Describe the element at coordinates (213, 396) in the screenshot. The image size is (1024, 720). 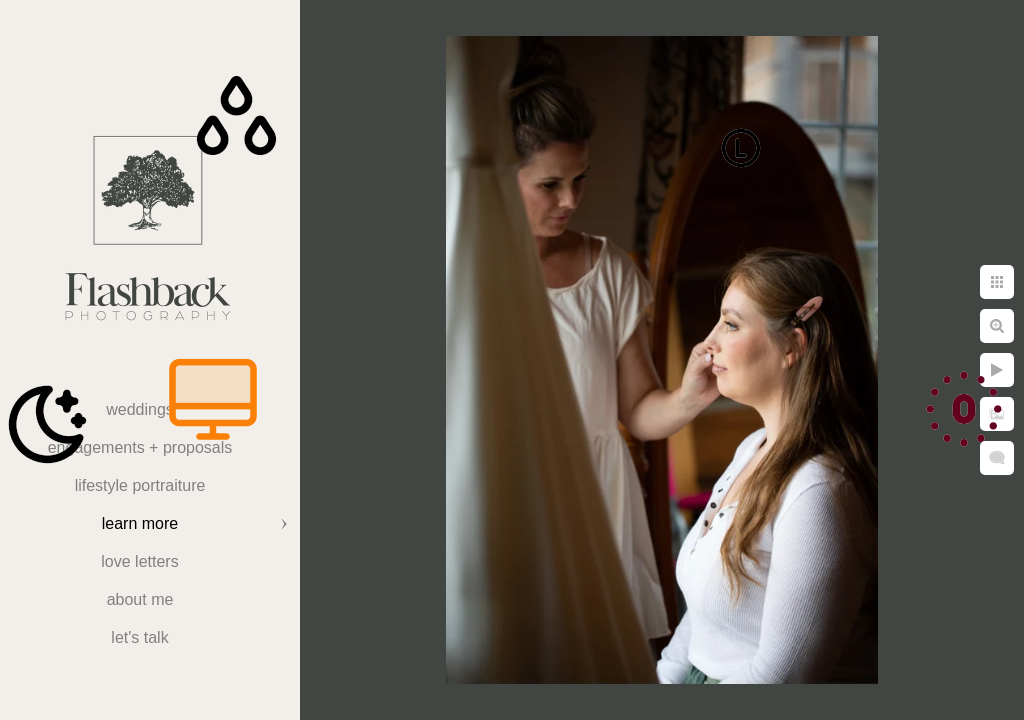
I see `switch to desktop view` at that location.